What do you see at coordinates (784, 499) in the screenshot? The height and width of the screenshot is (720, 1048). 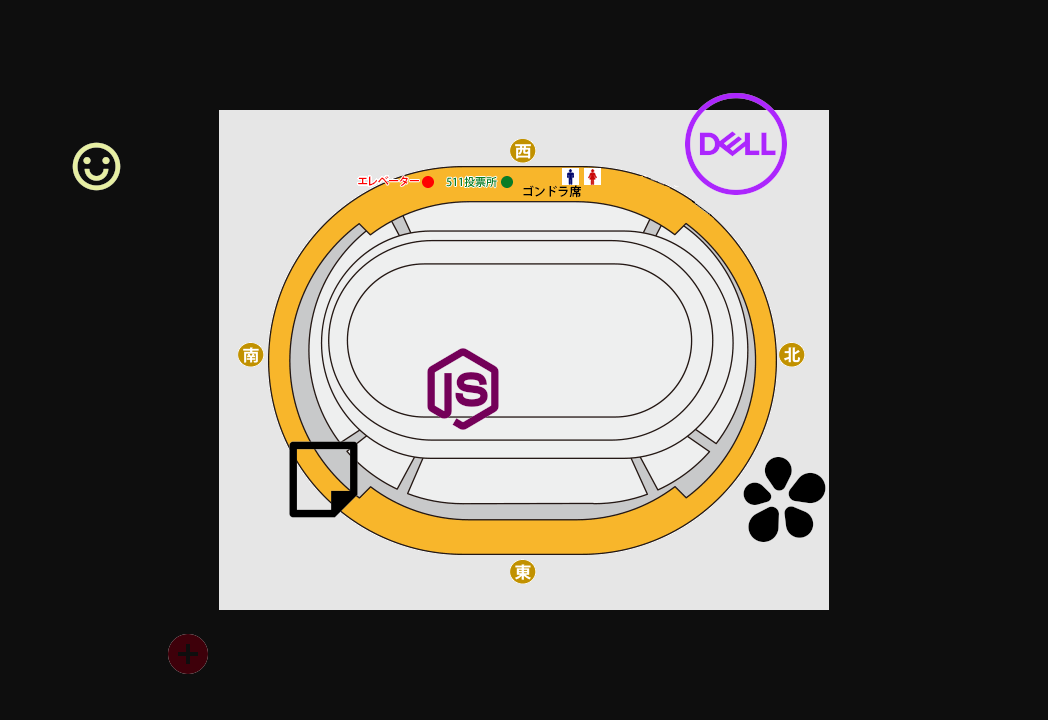 I see `open ICQ messenger app` at bounding box center [784, 499].